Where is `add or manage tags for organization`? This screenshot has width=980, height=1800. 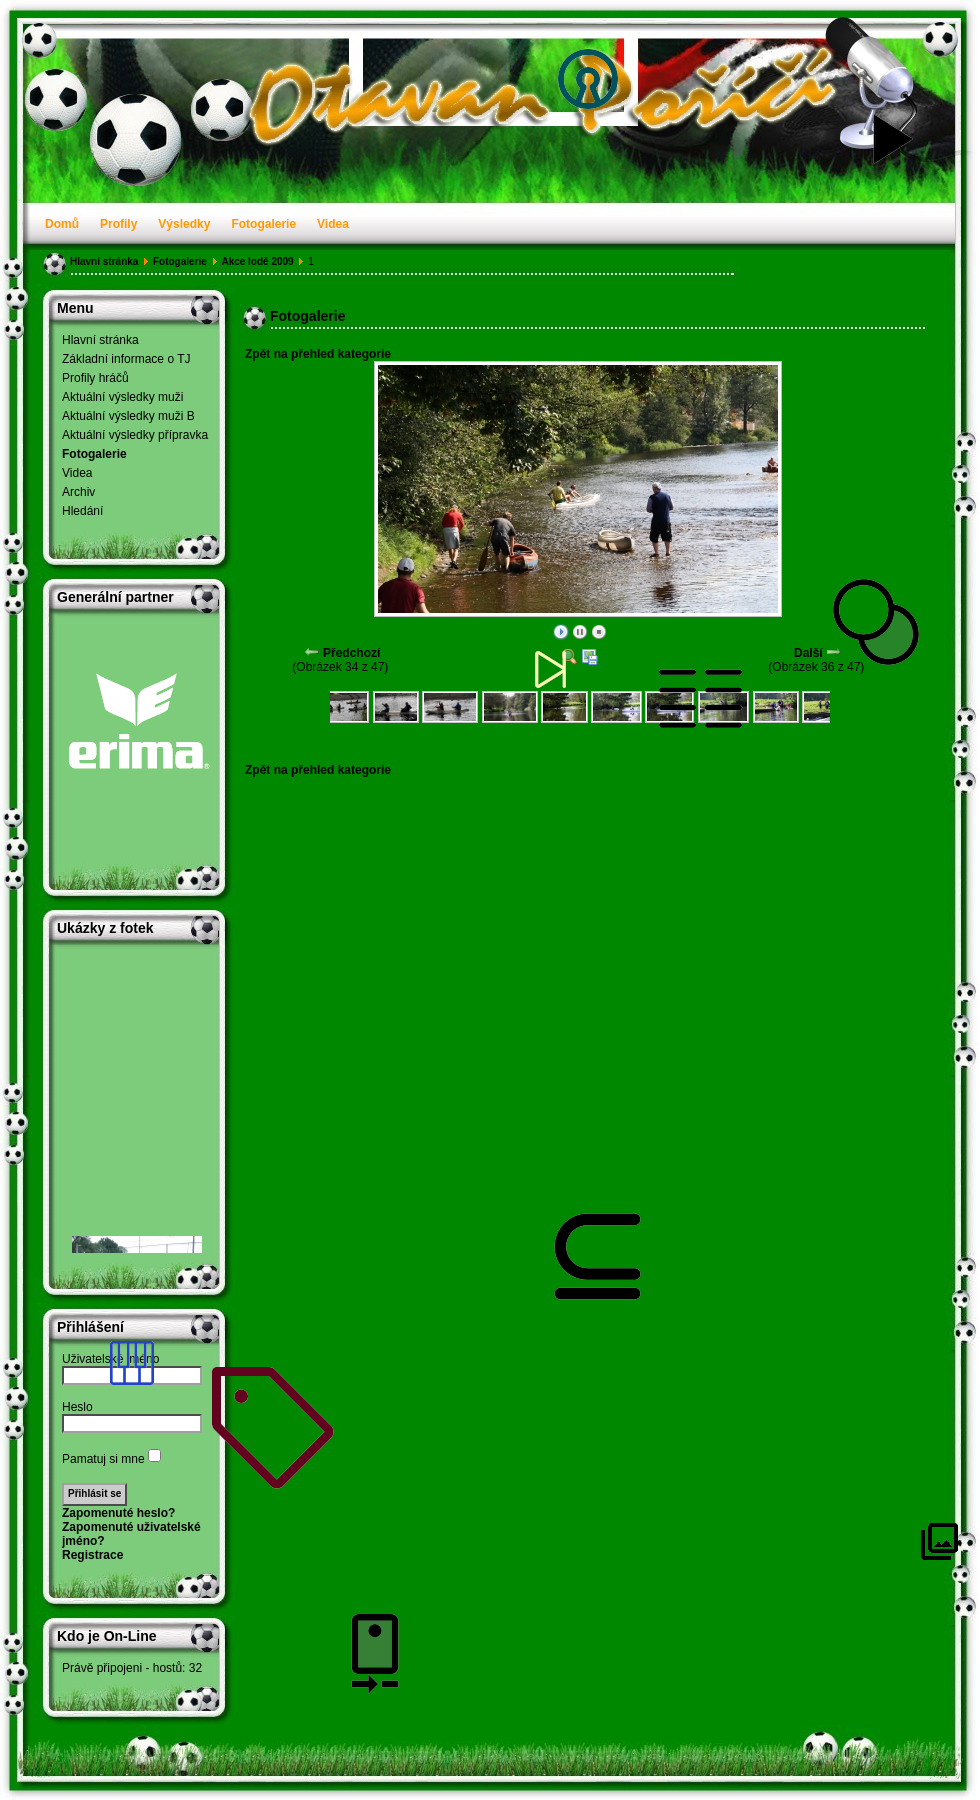 add or manage tags for organization is located at coordinates (266, 1421).